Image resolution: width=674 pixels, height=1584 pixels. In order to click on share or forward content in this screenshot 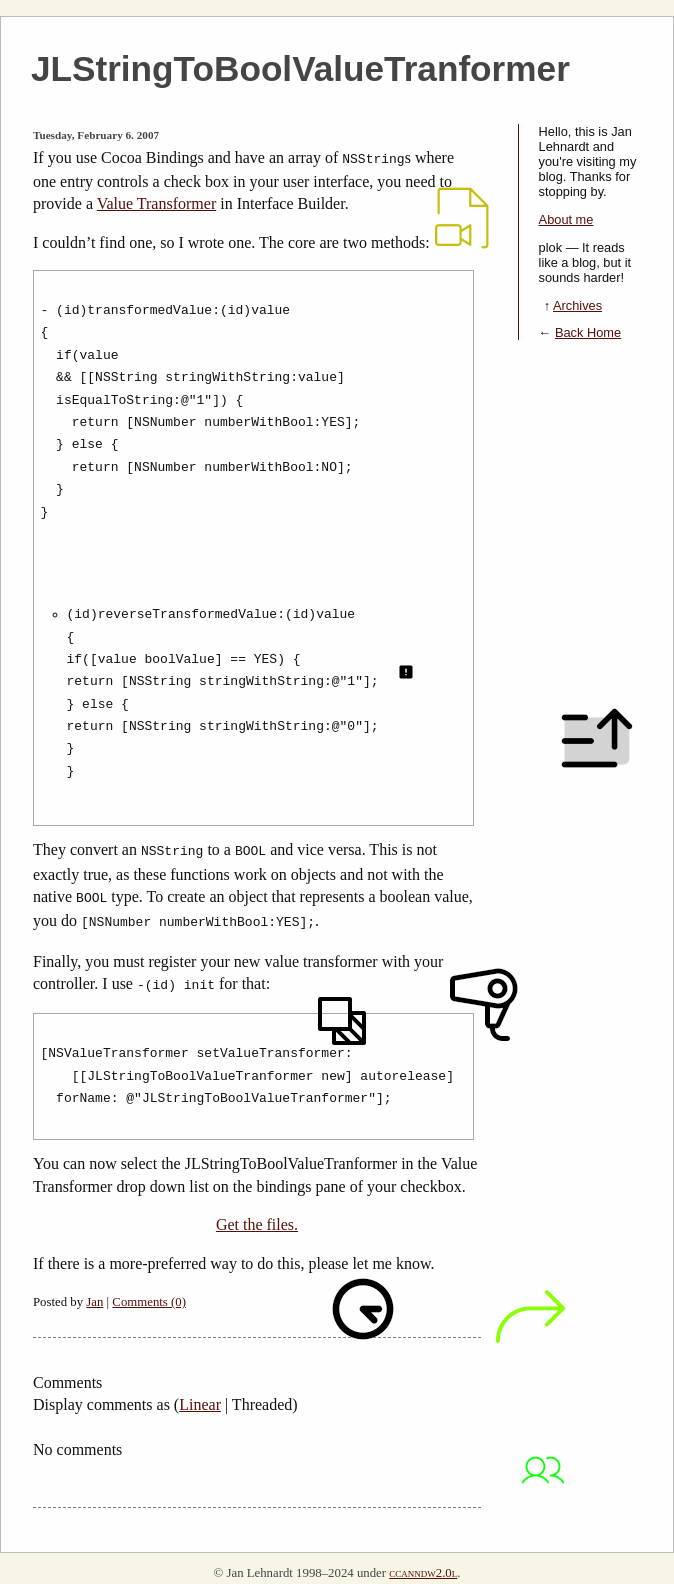, I will do `click(530, 1316)`.